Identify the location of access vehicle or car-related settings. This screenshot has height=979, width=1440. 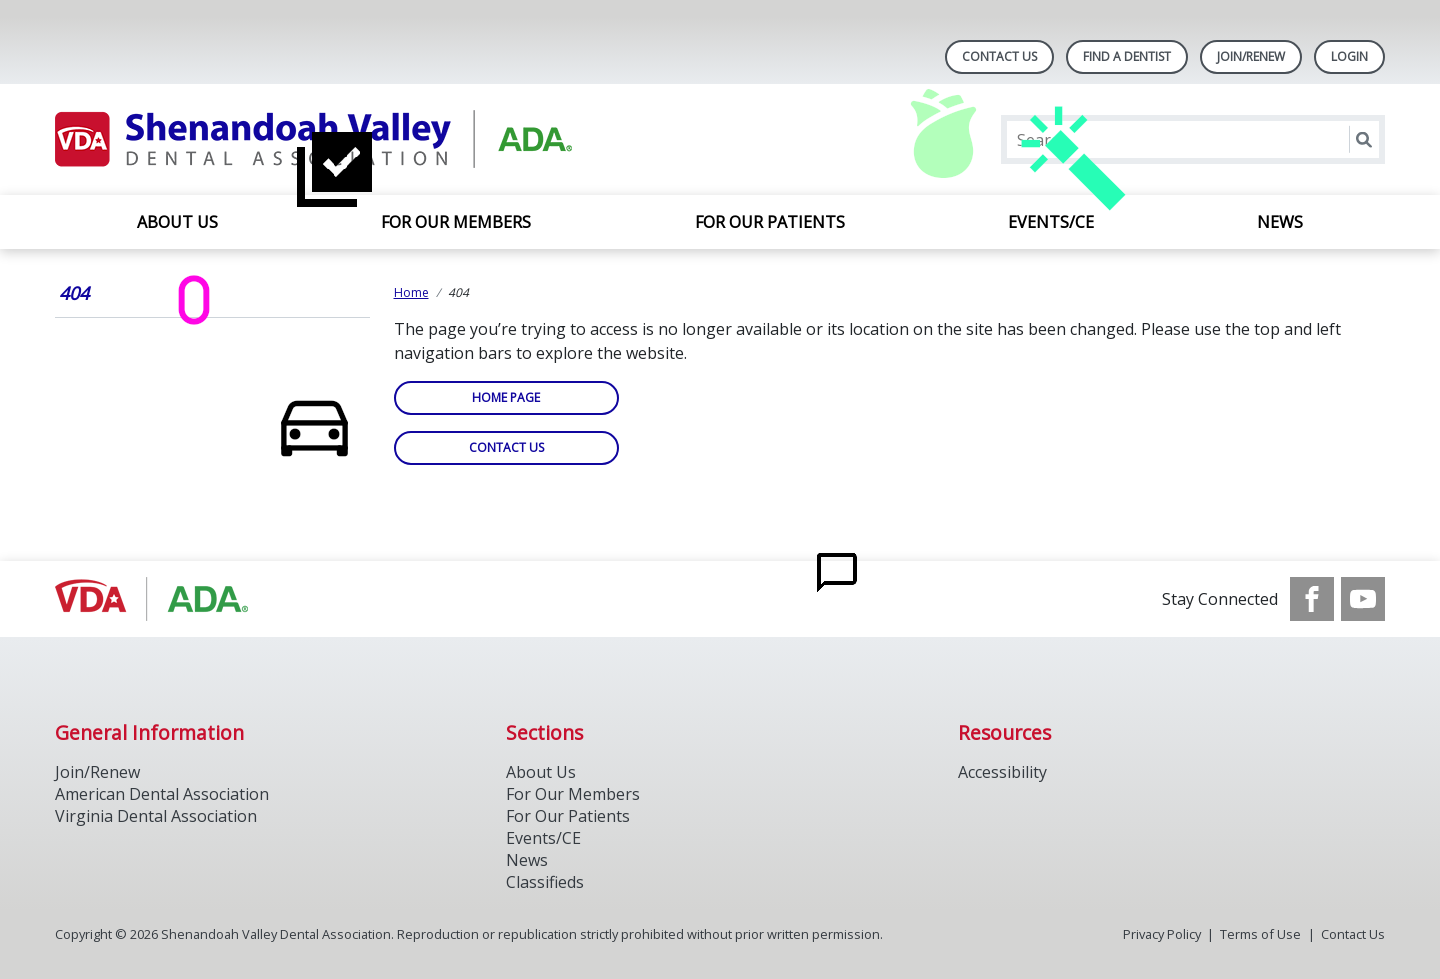
(314, 428).